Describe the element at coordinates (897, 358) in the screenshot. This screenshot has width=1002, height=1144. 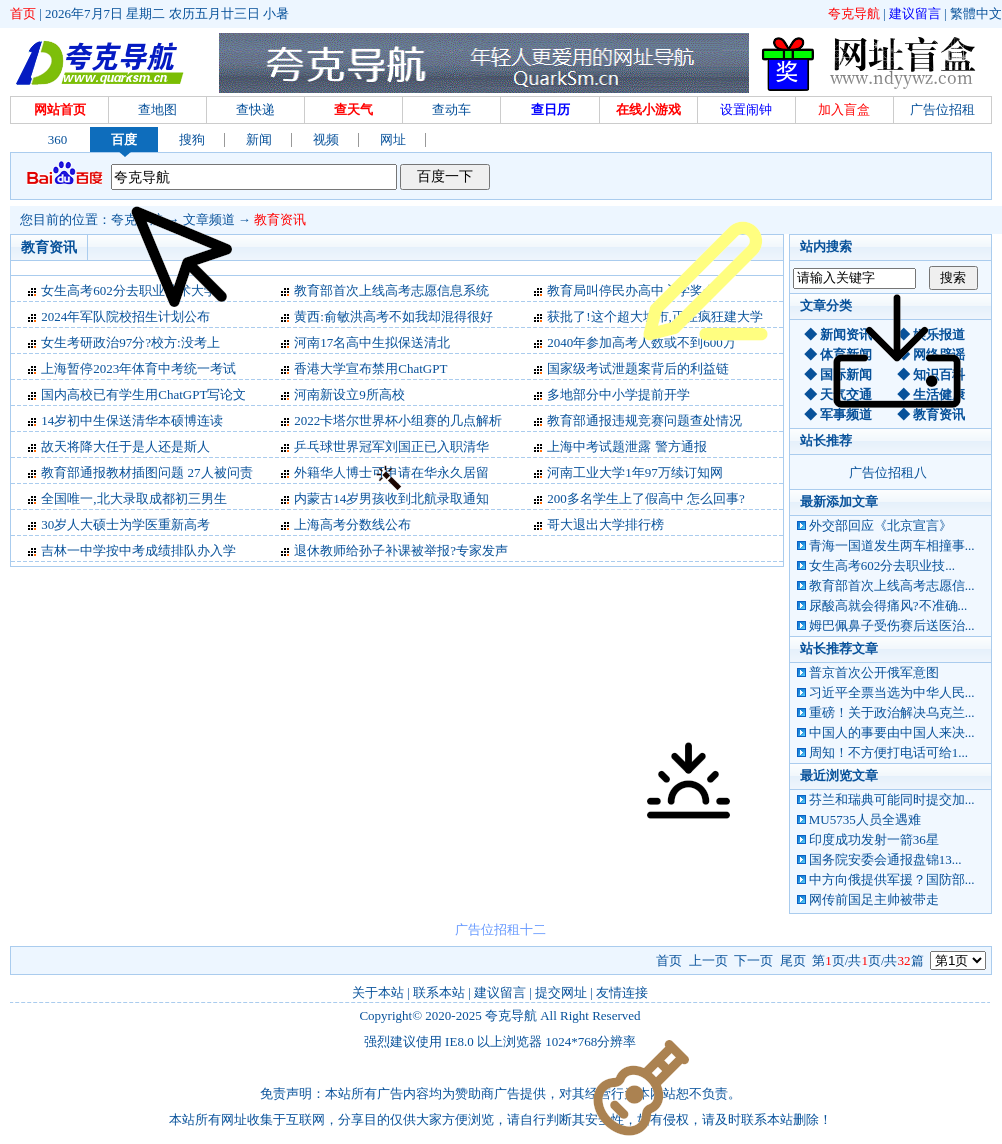
I see `download a file to your device` at that location.